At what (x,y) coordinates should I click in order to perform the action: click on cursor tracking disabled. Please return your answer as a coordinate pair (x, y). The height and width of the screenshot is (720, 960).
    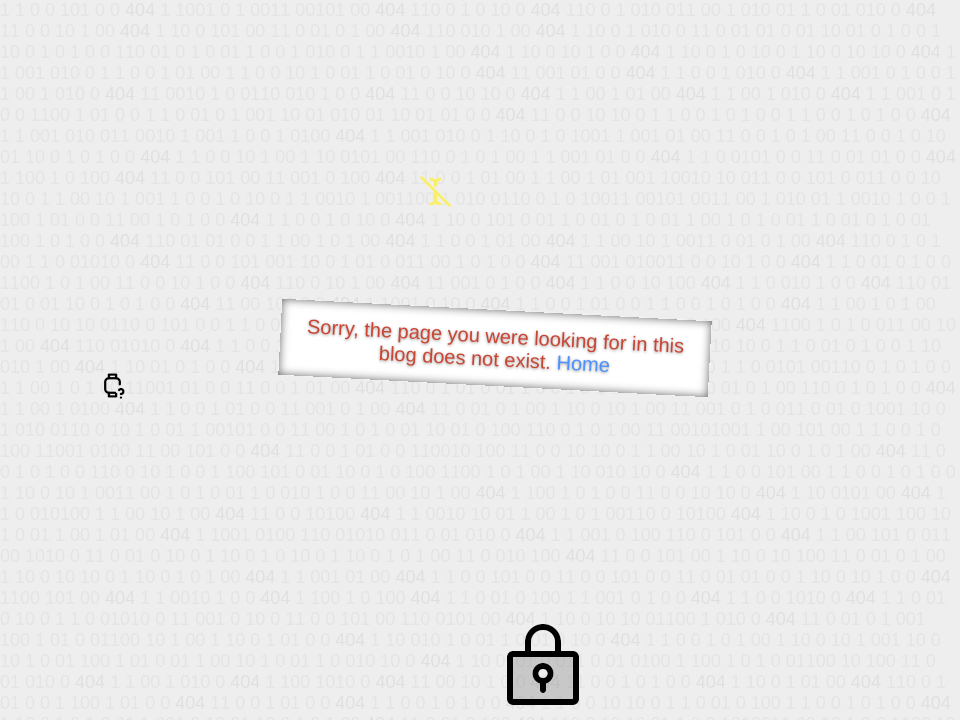
    Looking at the image, I should click on (435, 191).